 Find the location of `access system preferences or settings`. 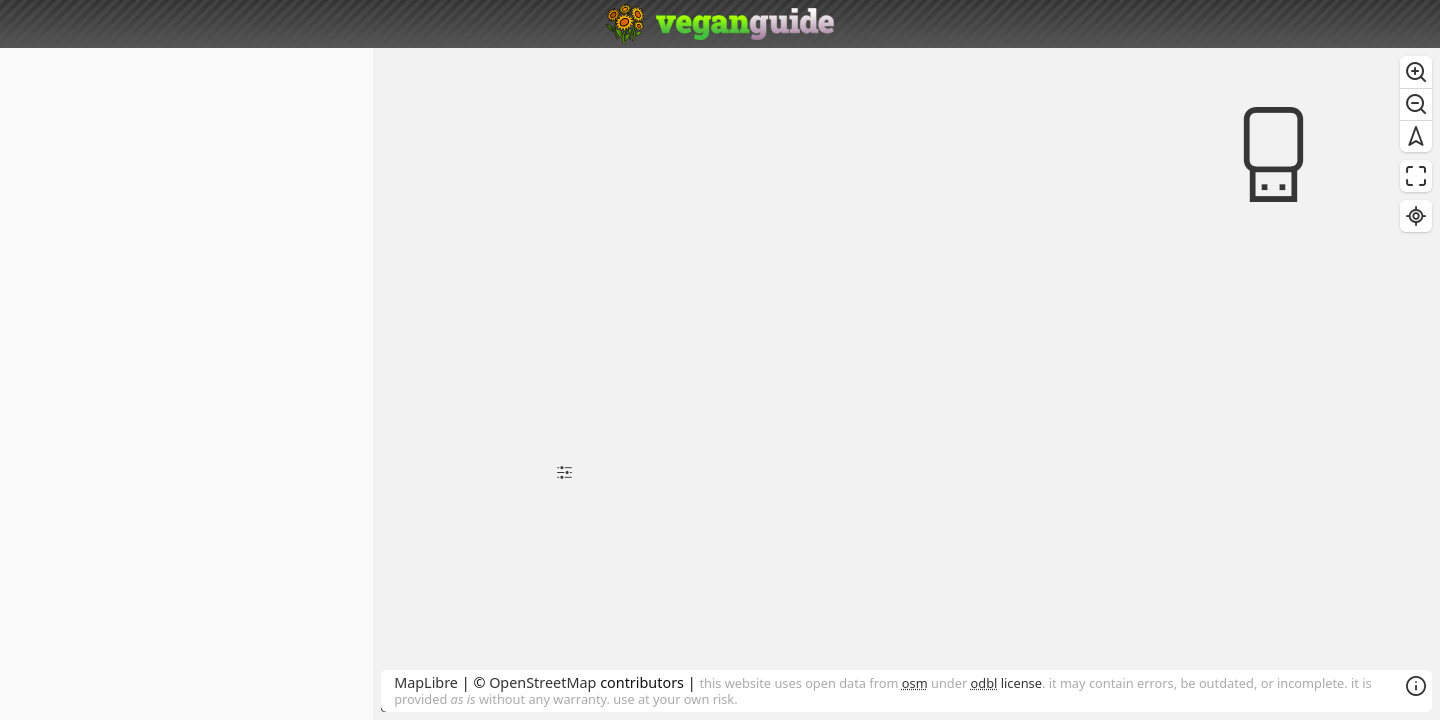

access system preferences or settings is located at coordinates (564, 472).